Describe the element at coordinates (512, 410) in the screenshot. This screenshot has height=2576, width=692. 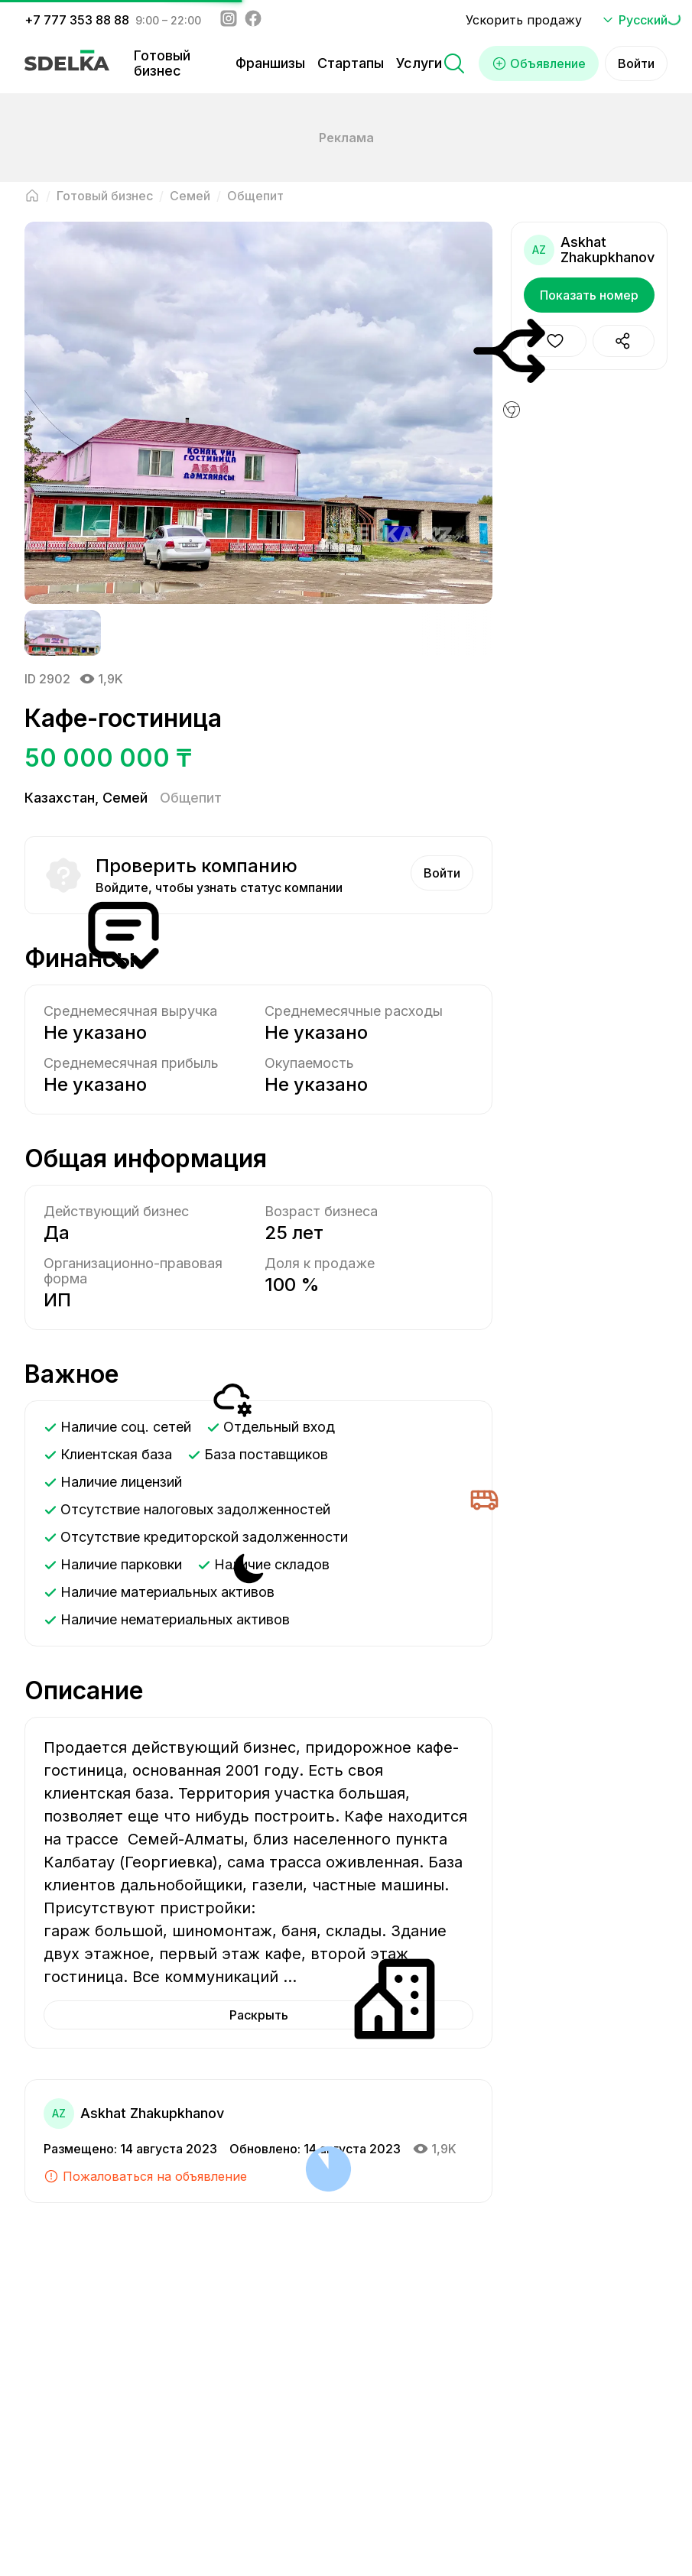
I see `open Google Chrome browser` at that location.